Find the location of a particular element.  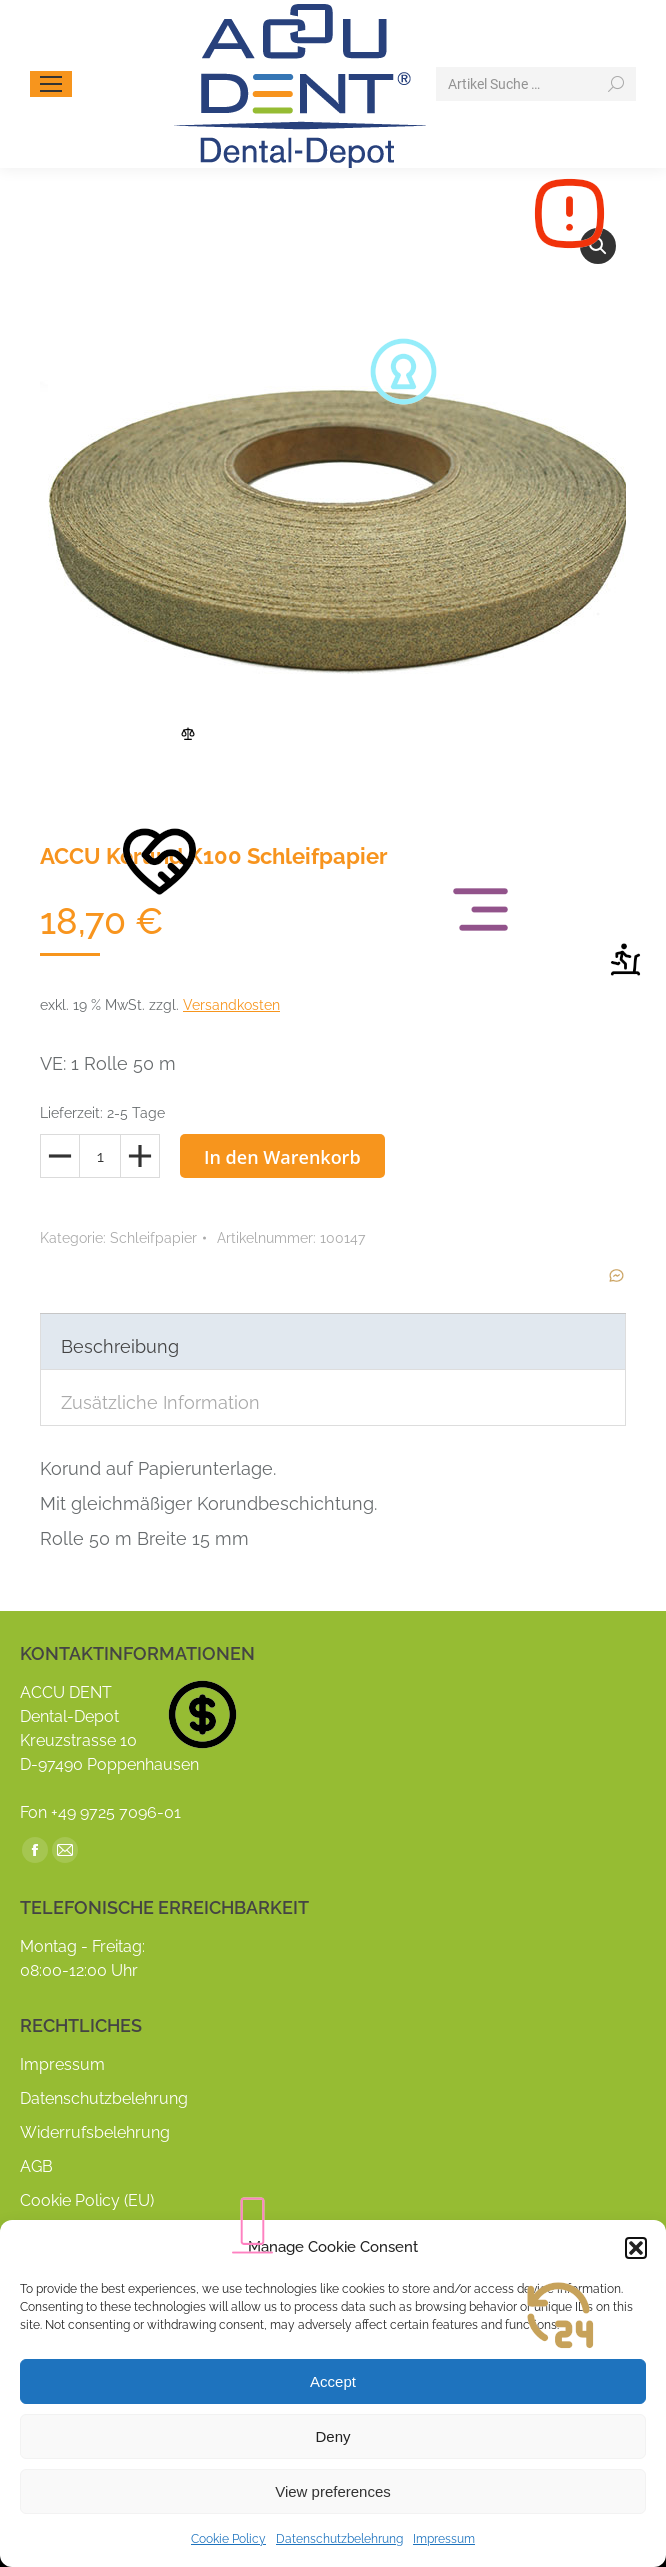

access comparison or weighing features is located at coordinates (188, 734).